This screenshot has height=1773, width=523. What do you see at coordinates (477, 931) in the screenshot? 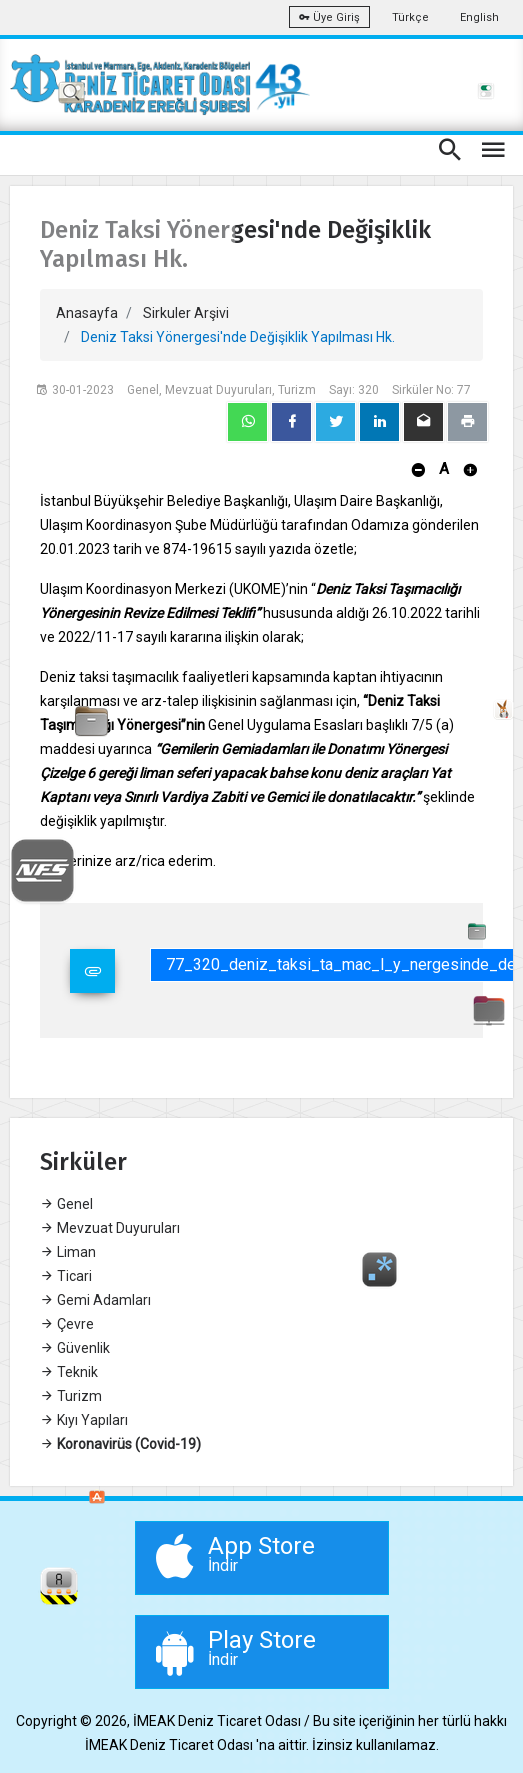
I see `open the file manager application` at bounding box center [477, 931].